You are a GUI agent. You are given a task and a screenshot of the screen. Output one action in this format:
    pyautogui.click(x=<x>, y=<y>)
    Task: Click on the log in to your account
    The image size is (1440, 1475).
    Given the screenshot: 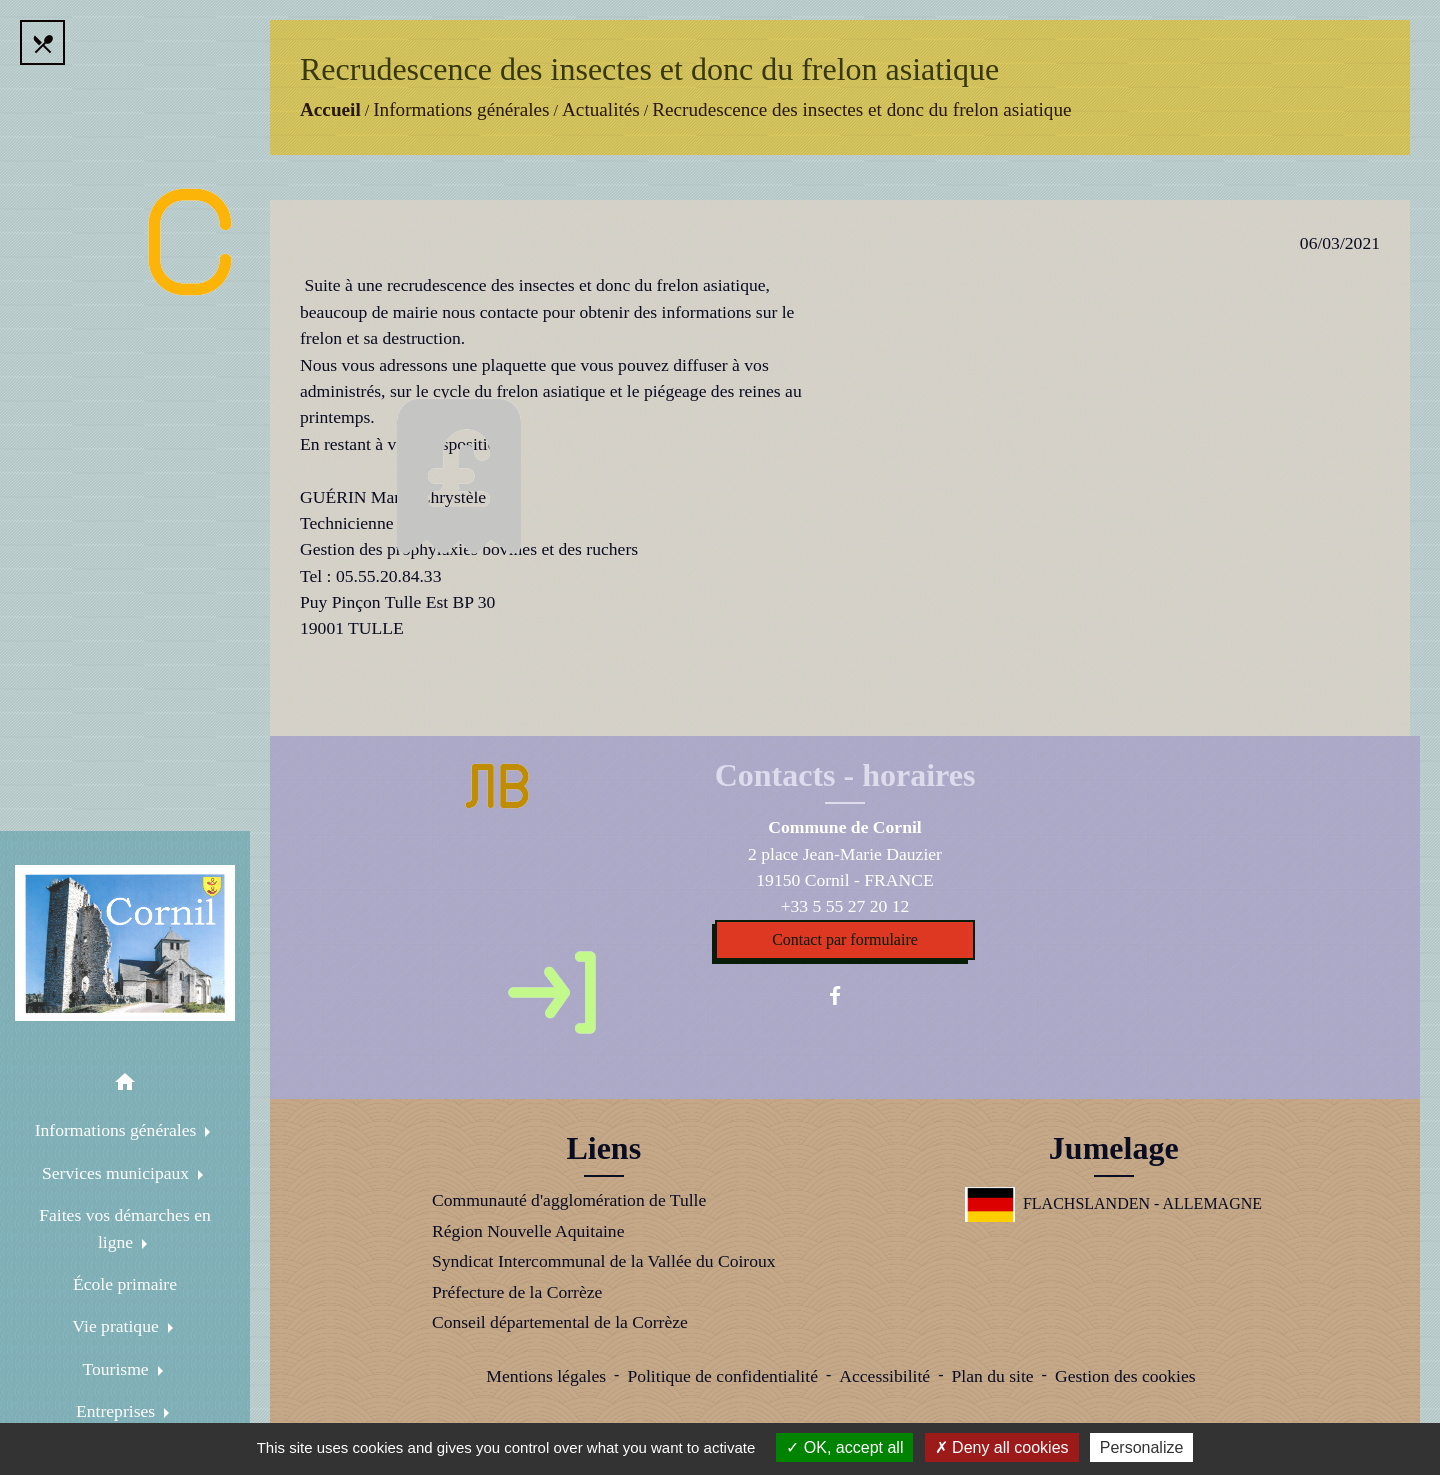 What is the action you would take?
    pyautogui.click(x=554, y=992)
    